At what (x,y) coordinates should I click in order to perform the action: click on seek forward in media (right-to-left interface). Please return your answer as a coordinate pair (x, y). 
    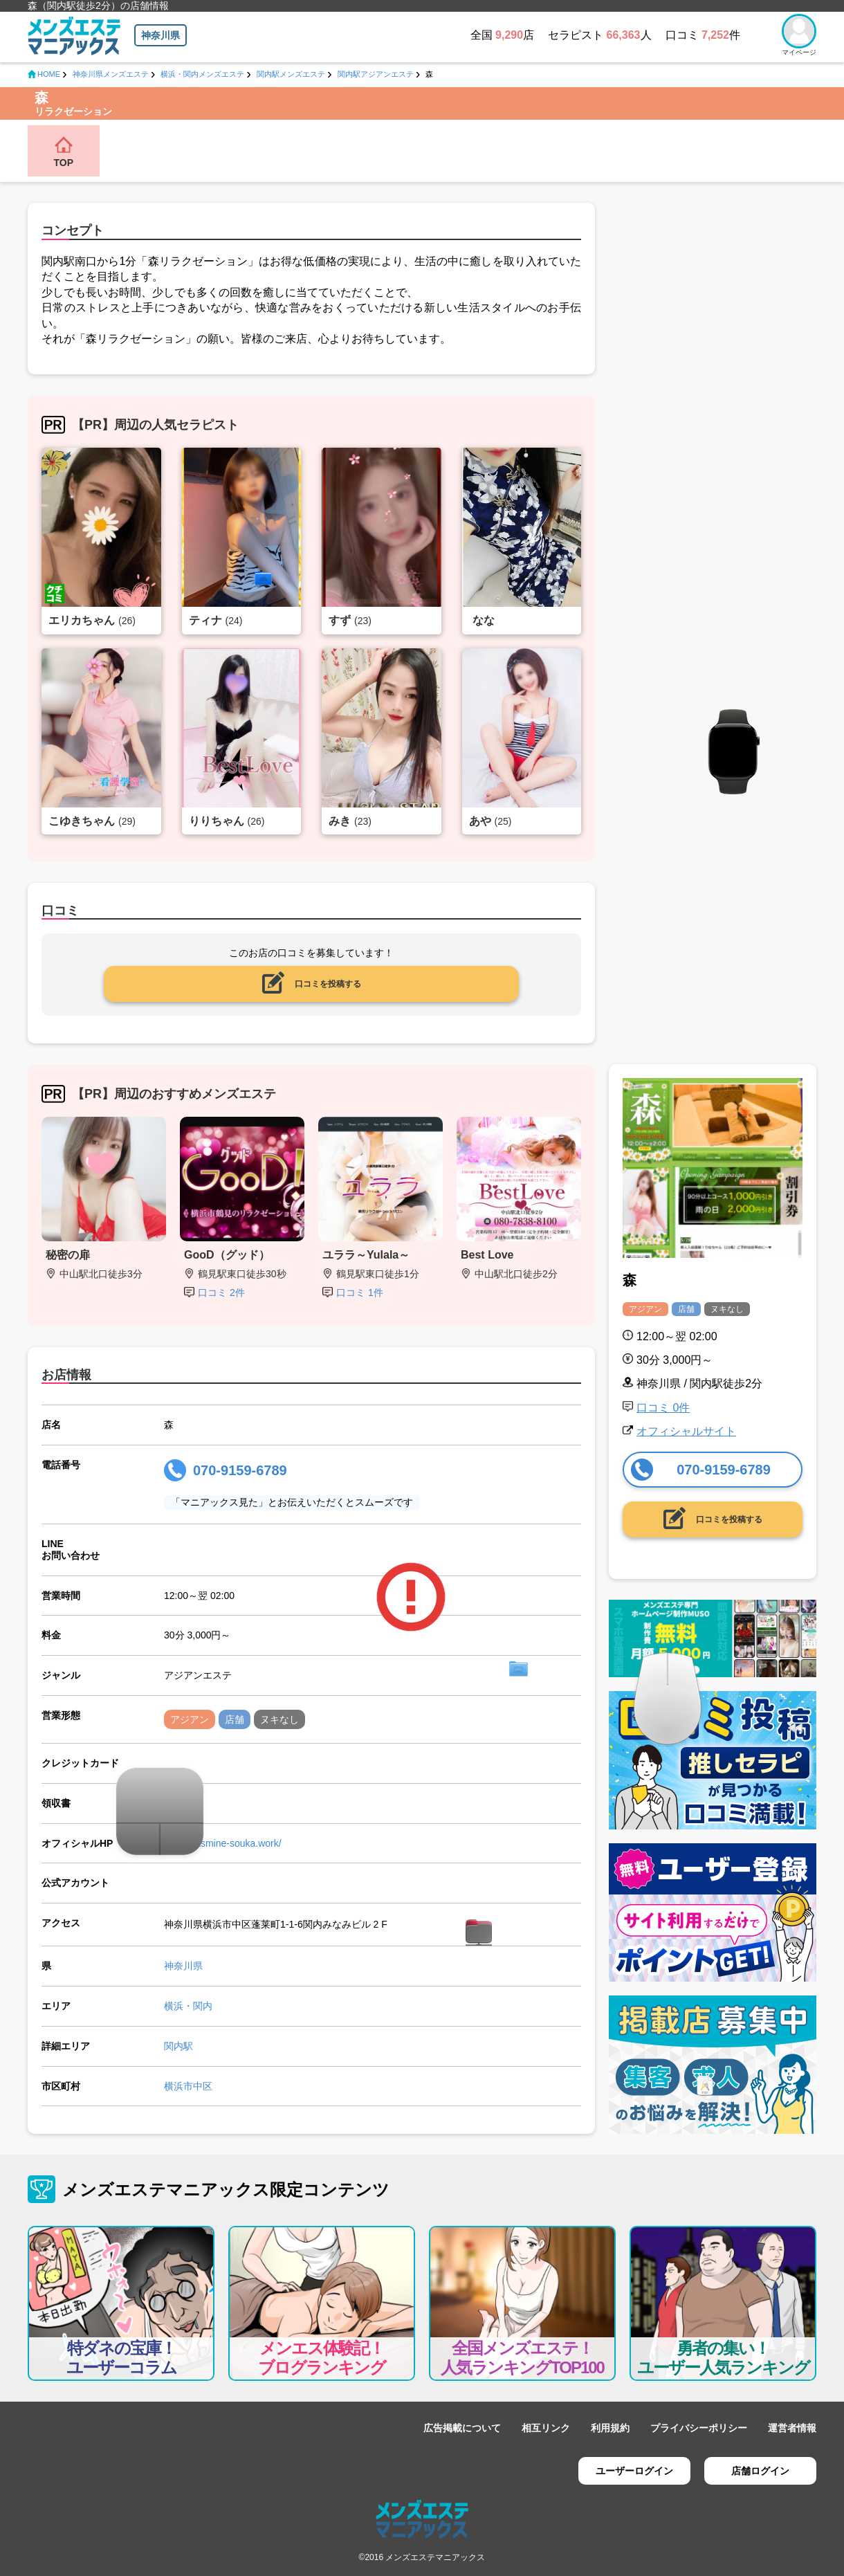
    Looking at the image, I should click on (795, 1728).